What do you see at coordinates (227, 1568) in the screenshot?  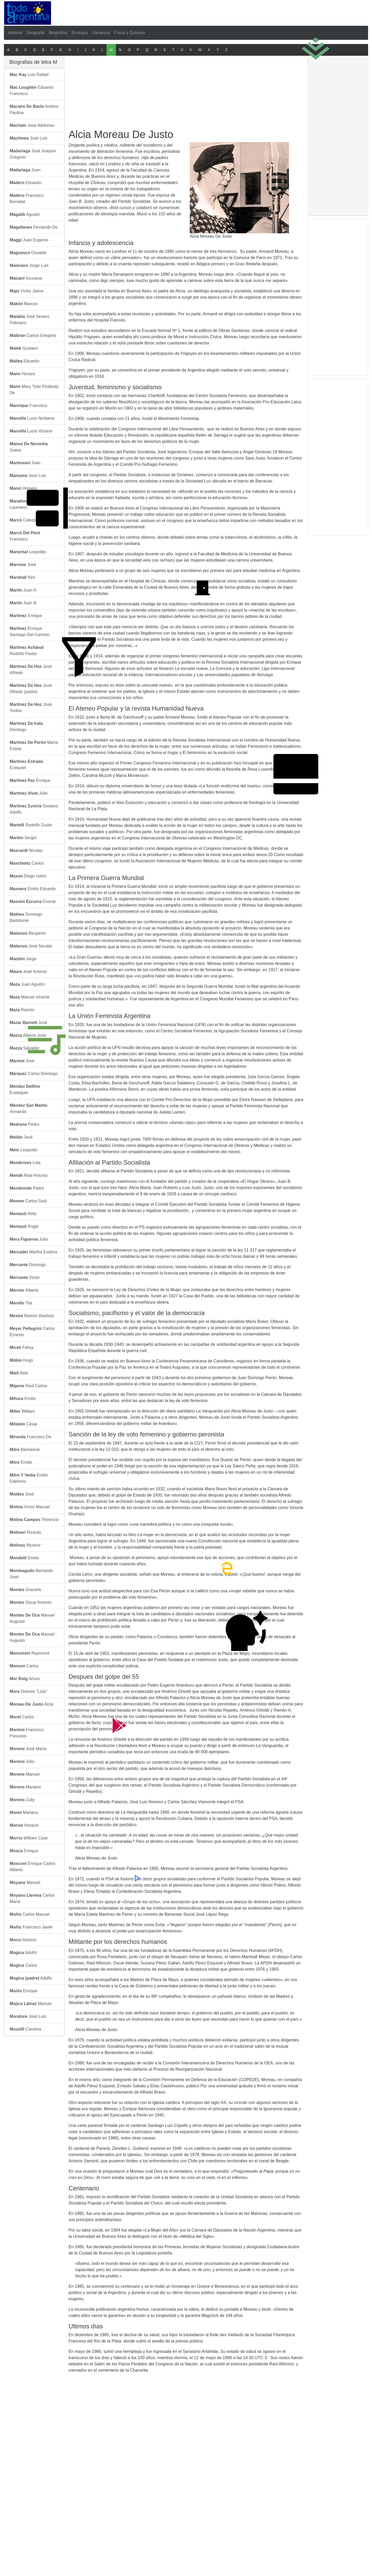 I see `open microsoft edge browser` at bounding box center [227, 1568].